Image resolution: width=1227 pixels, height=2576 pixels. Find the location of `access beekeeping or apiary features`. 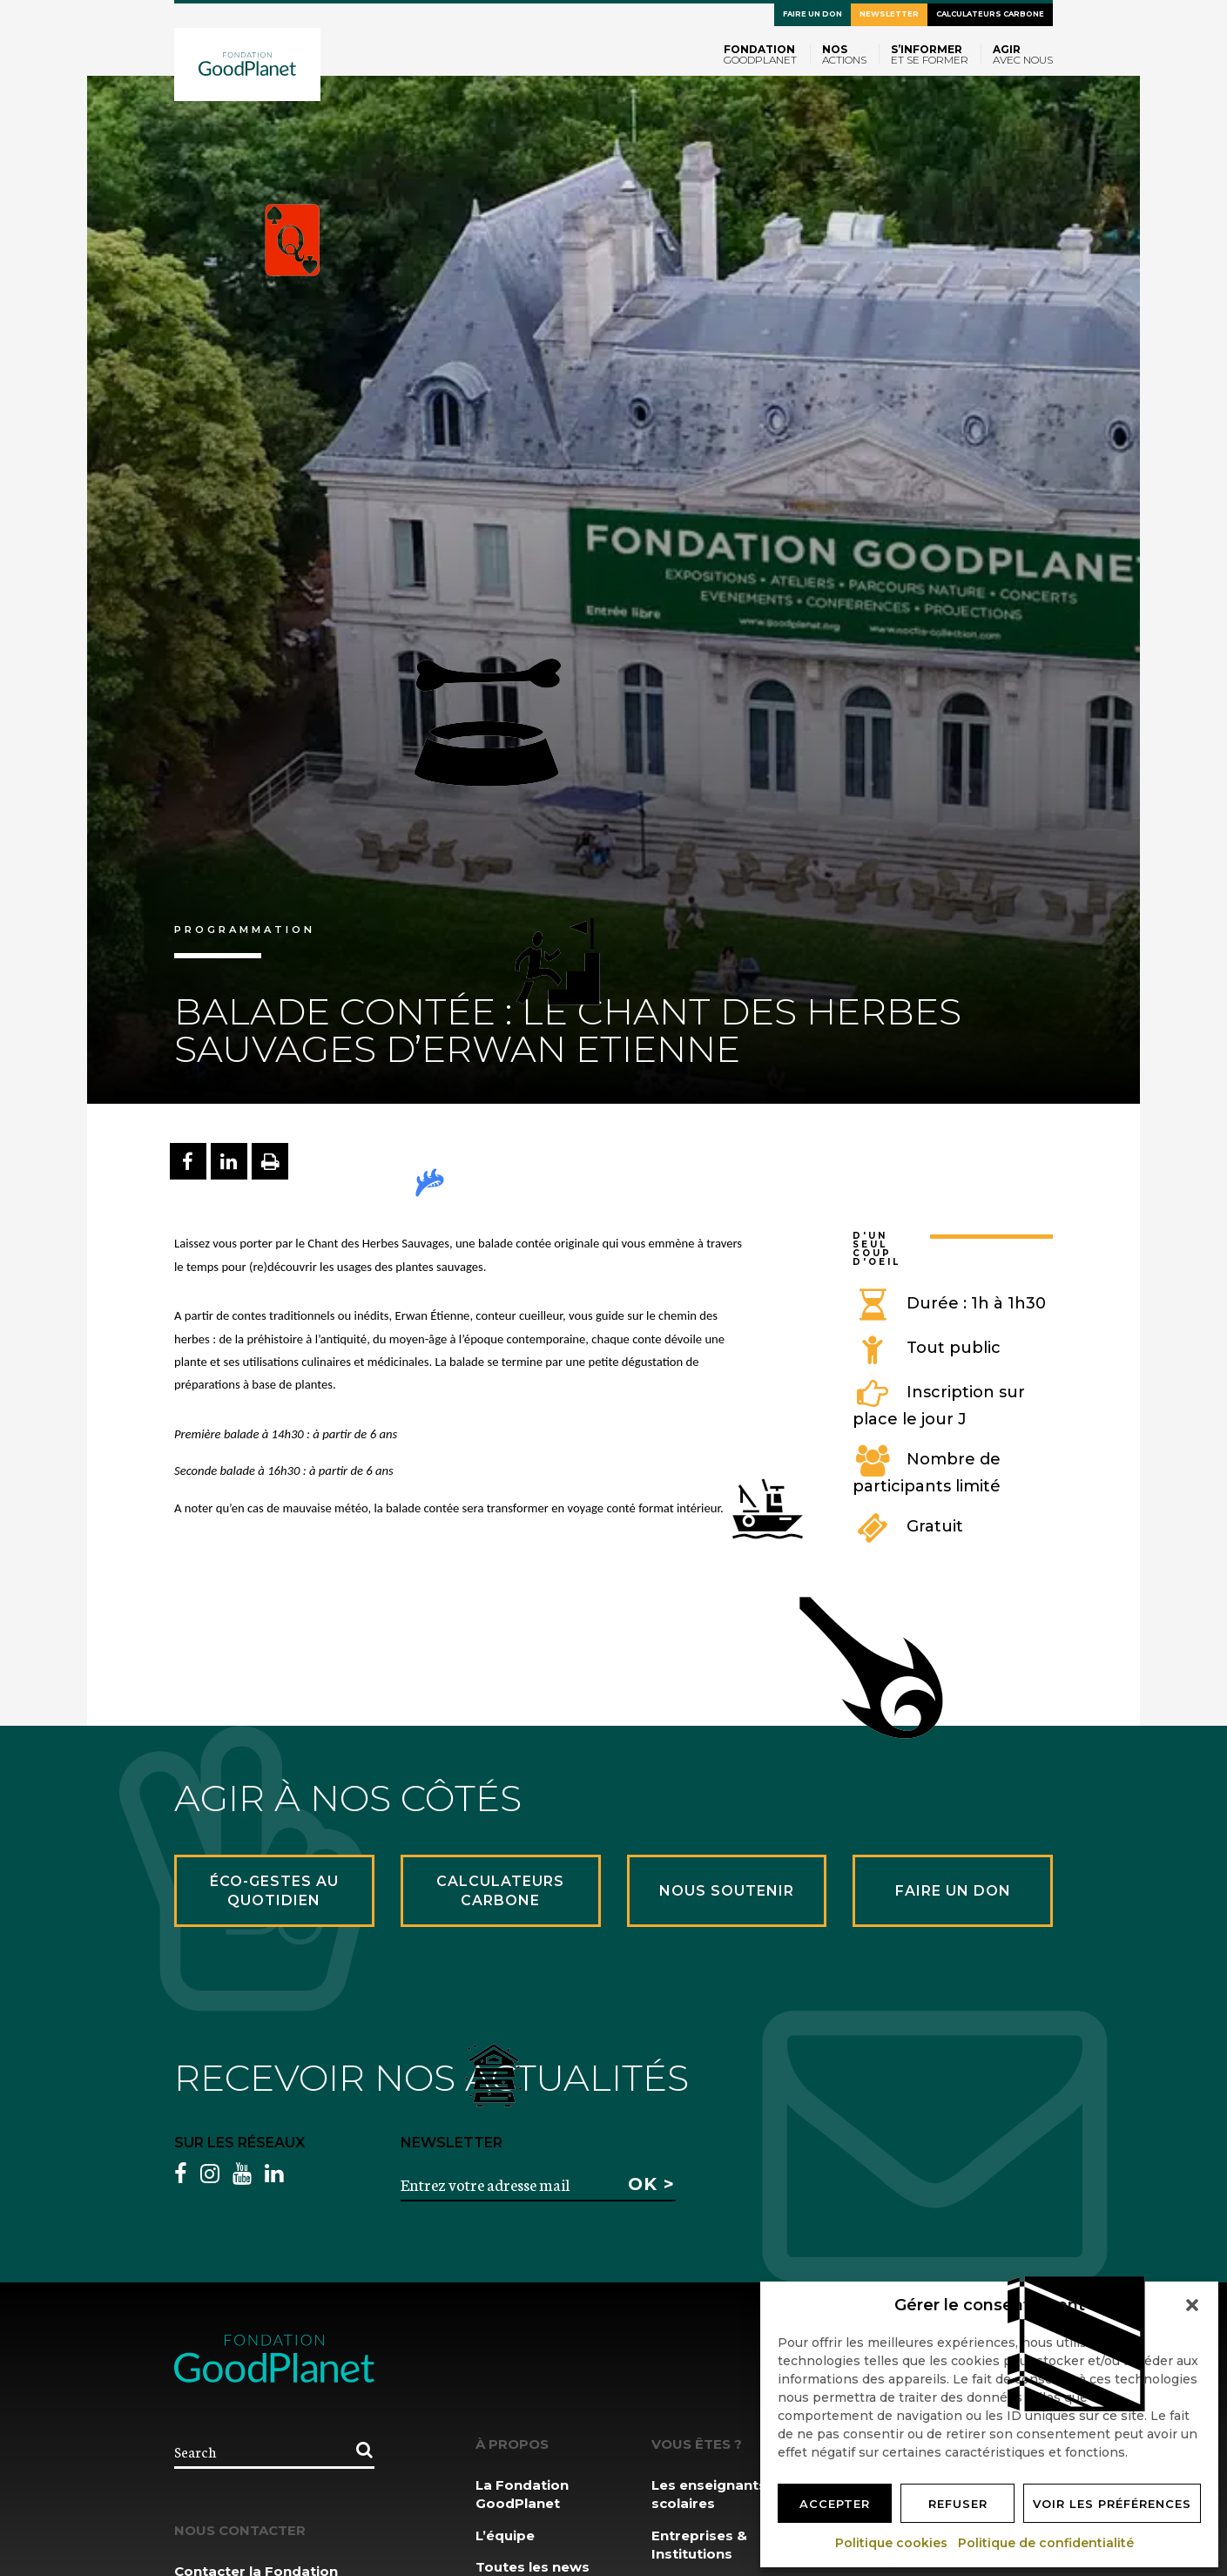

access beekeeping or apiary features is located at coordinates (494, 2075).